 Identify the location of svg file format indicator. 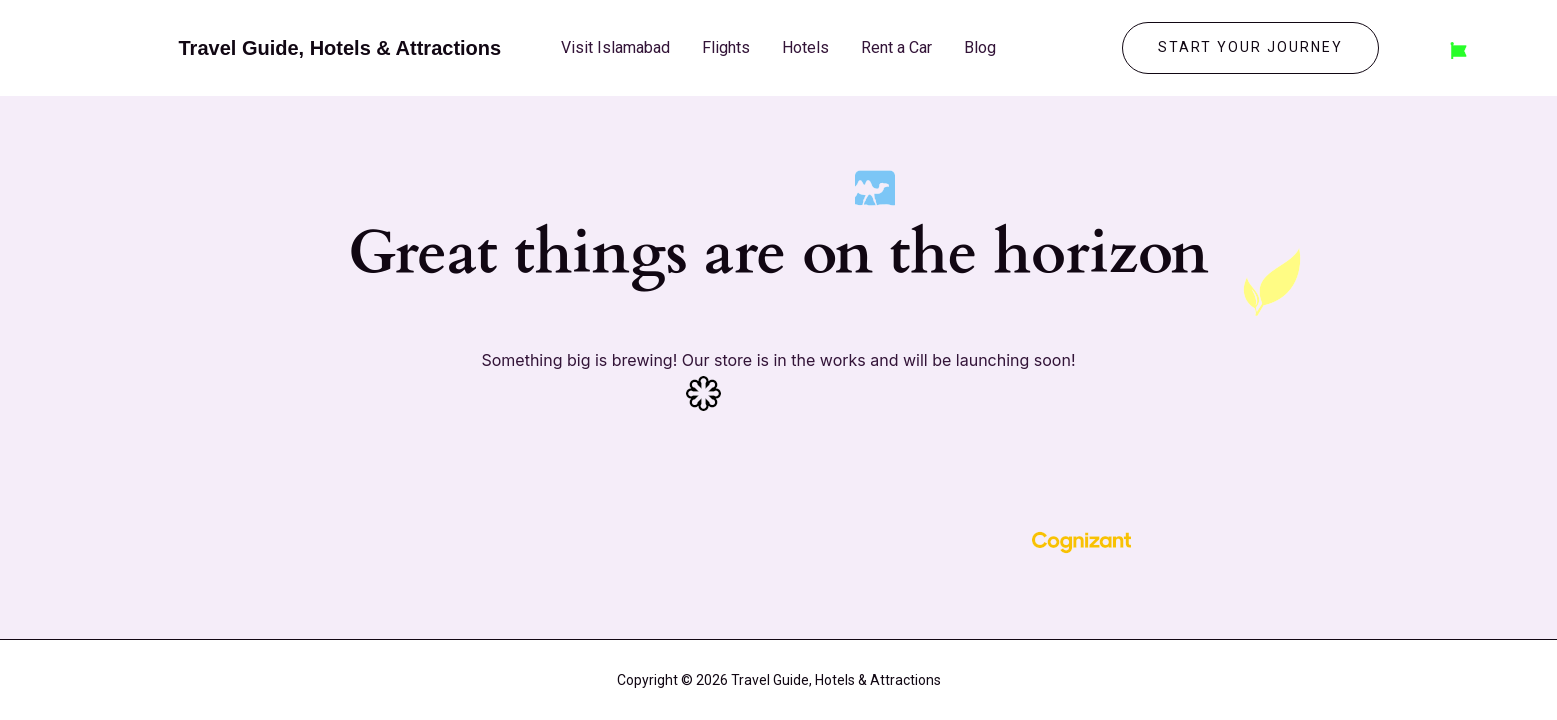
(703, 393).